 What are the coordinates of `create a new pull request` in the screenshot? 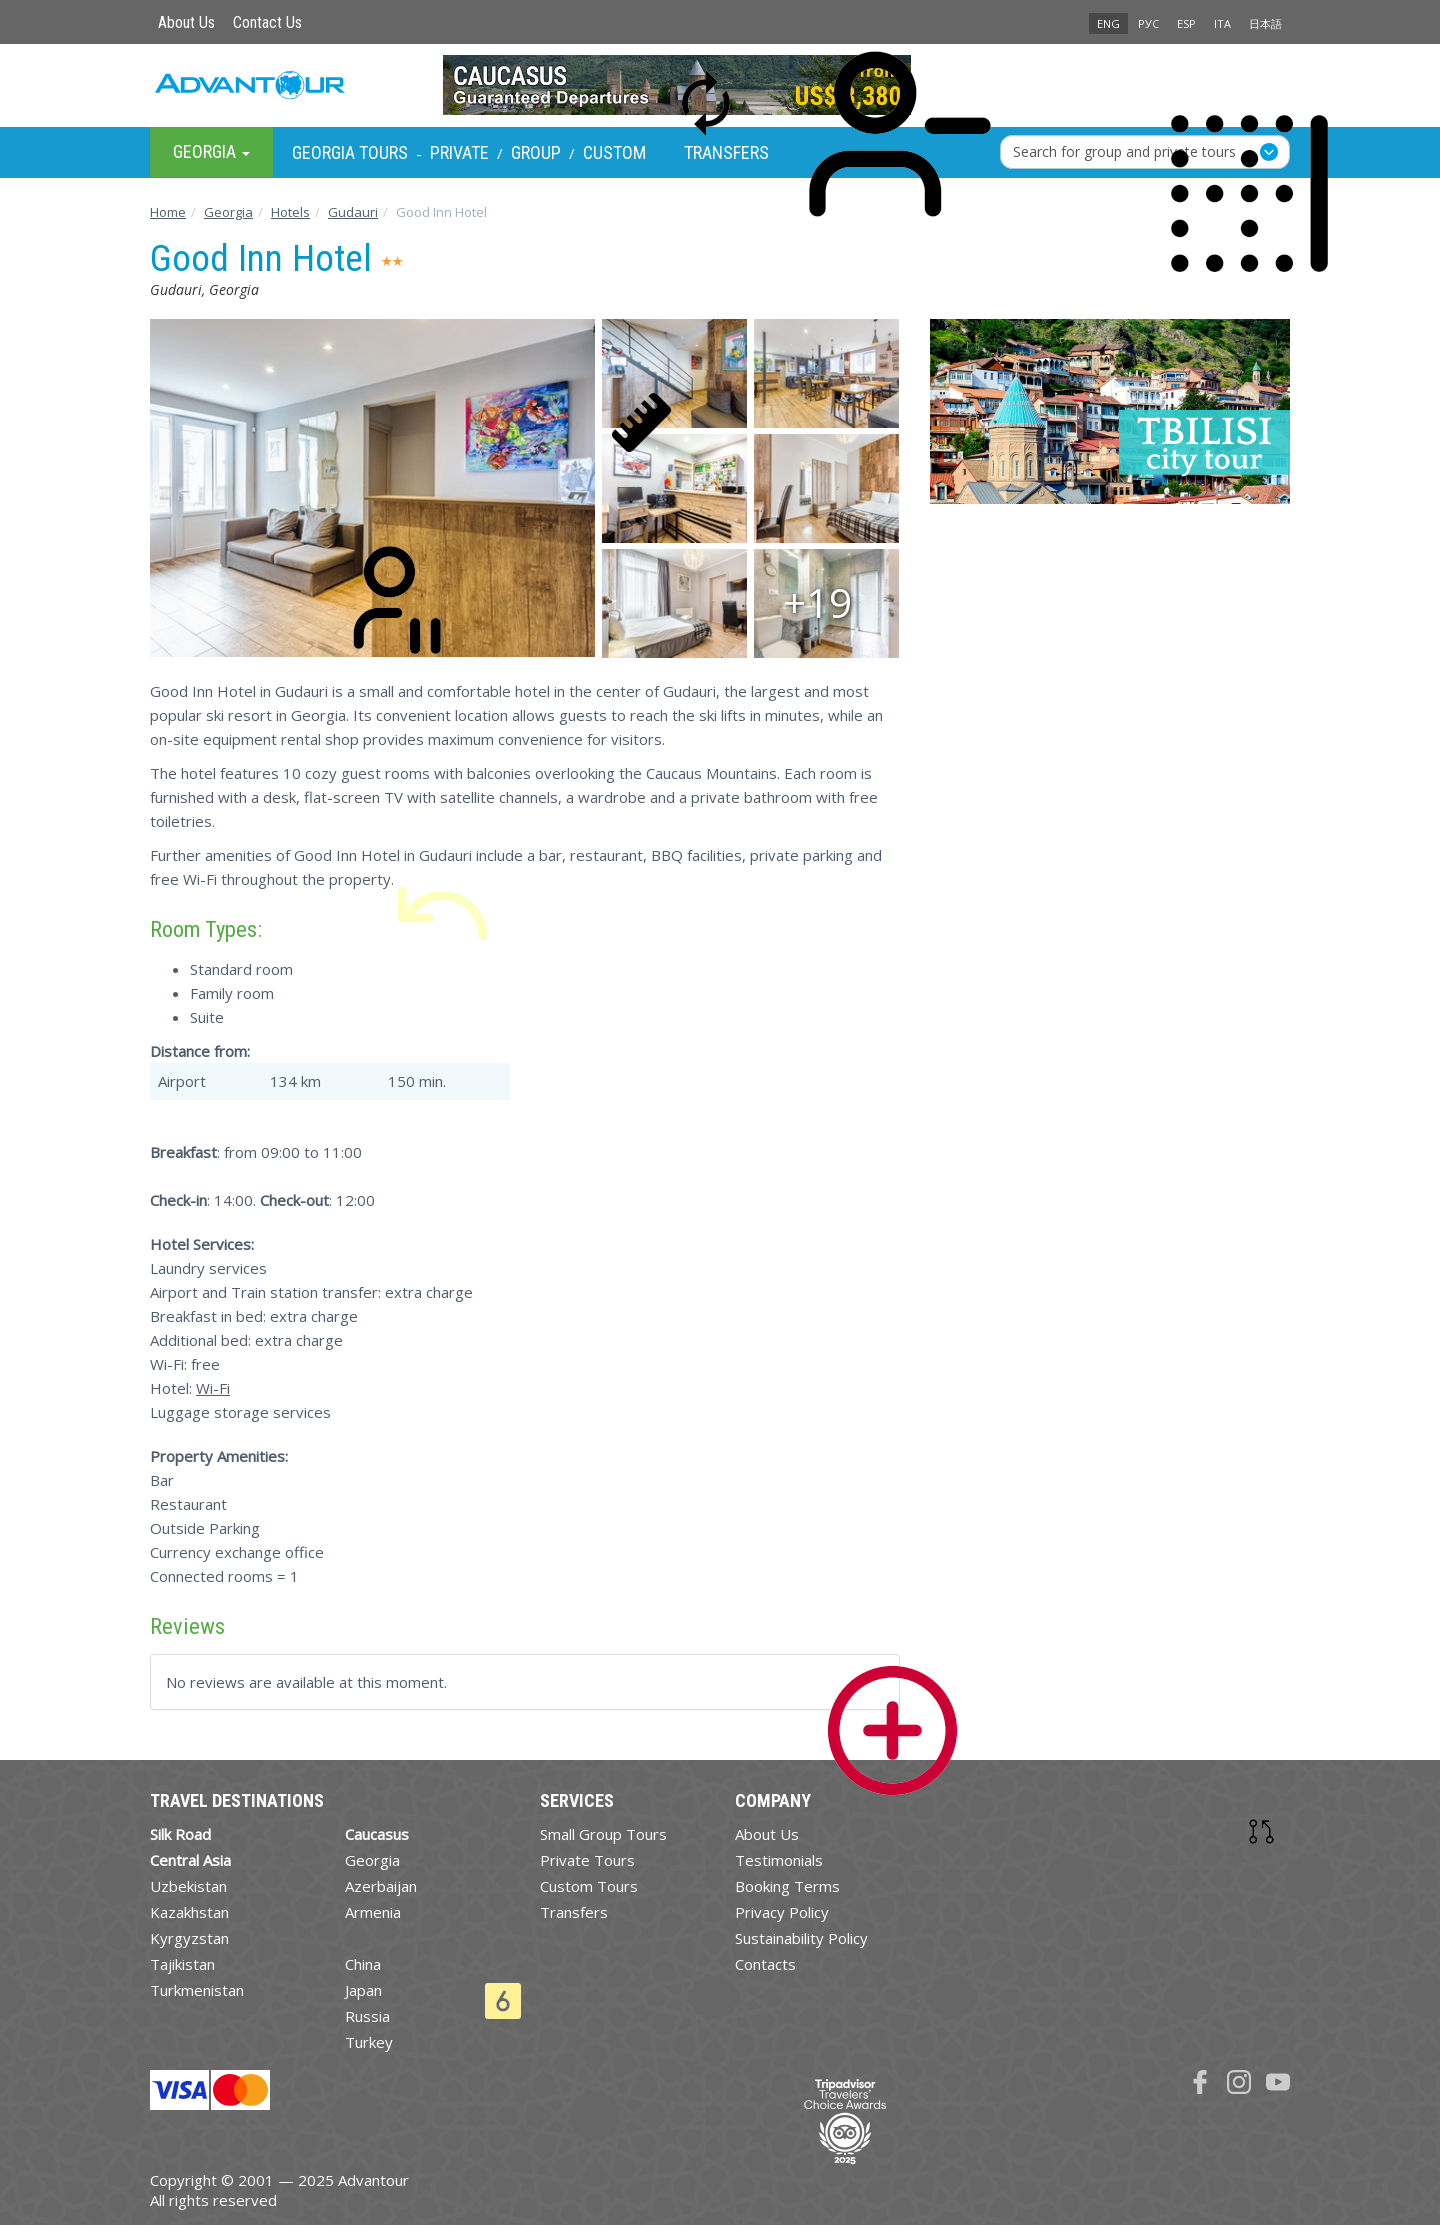 It's located at (1260, 1831).